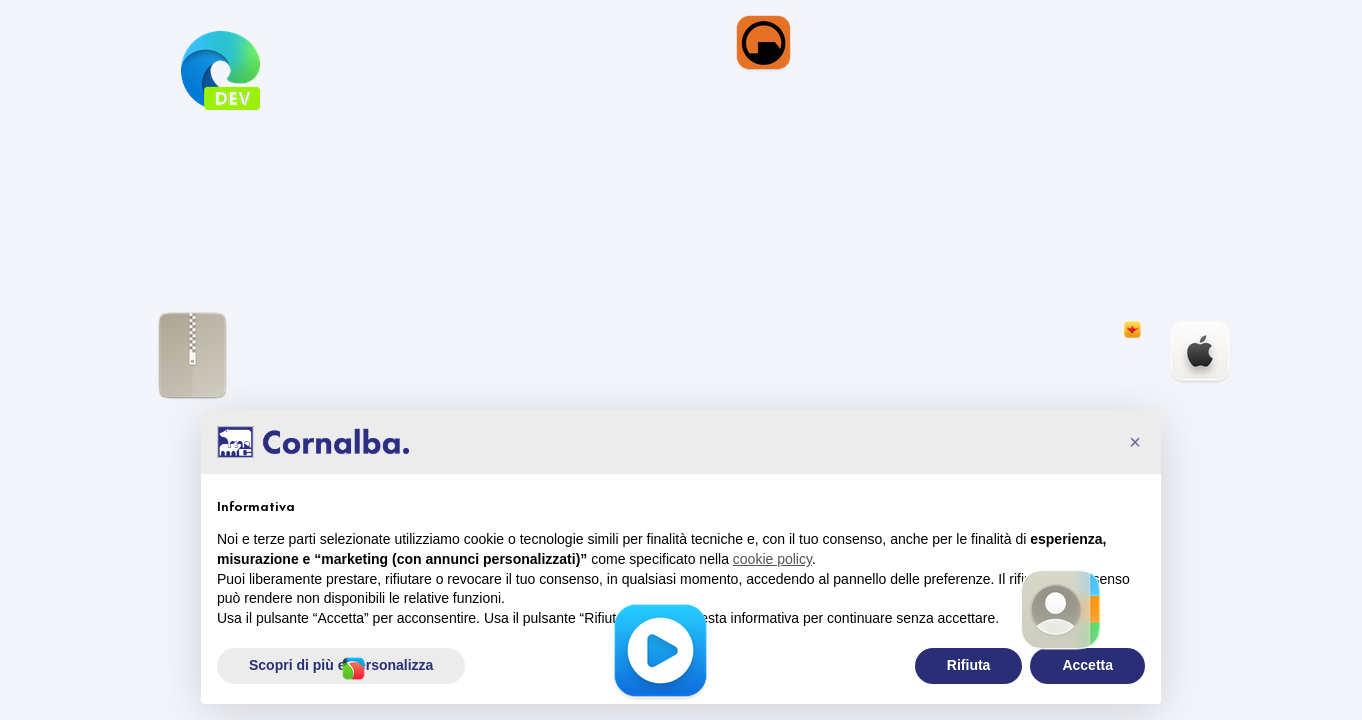  I want to click on open the archive manager application, so click(192, 355).